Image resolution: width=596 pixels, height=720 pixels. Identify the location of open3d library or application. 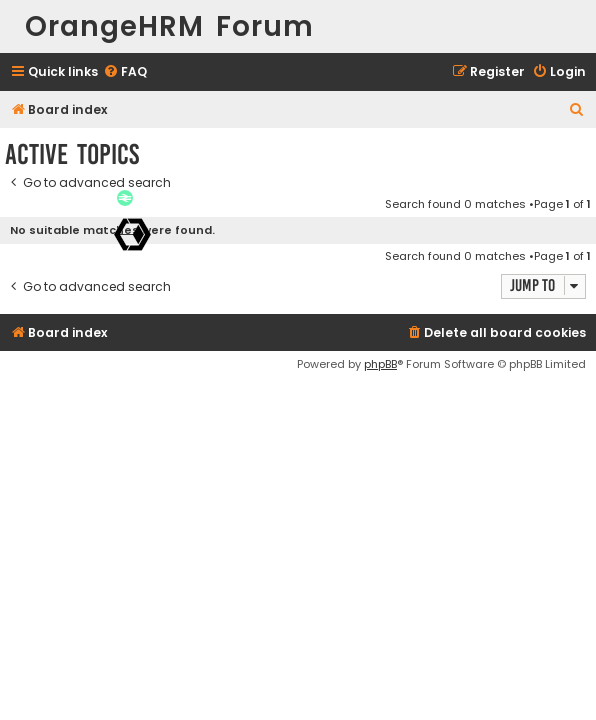
(132, 234).